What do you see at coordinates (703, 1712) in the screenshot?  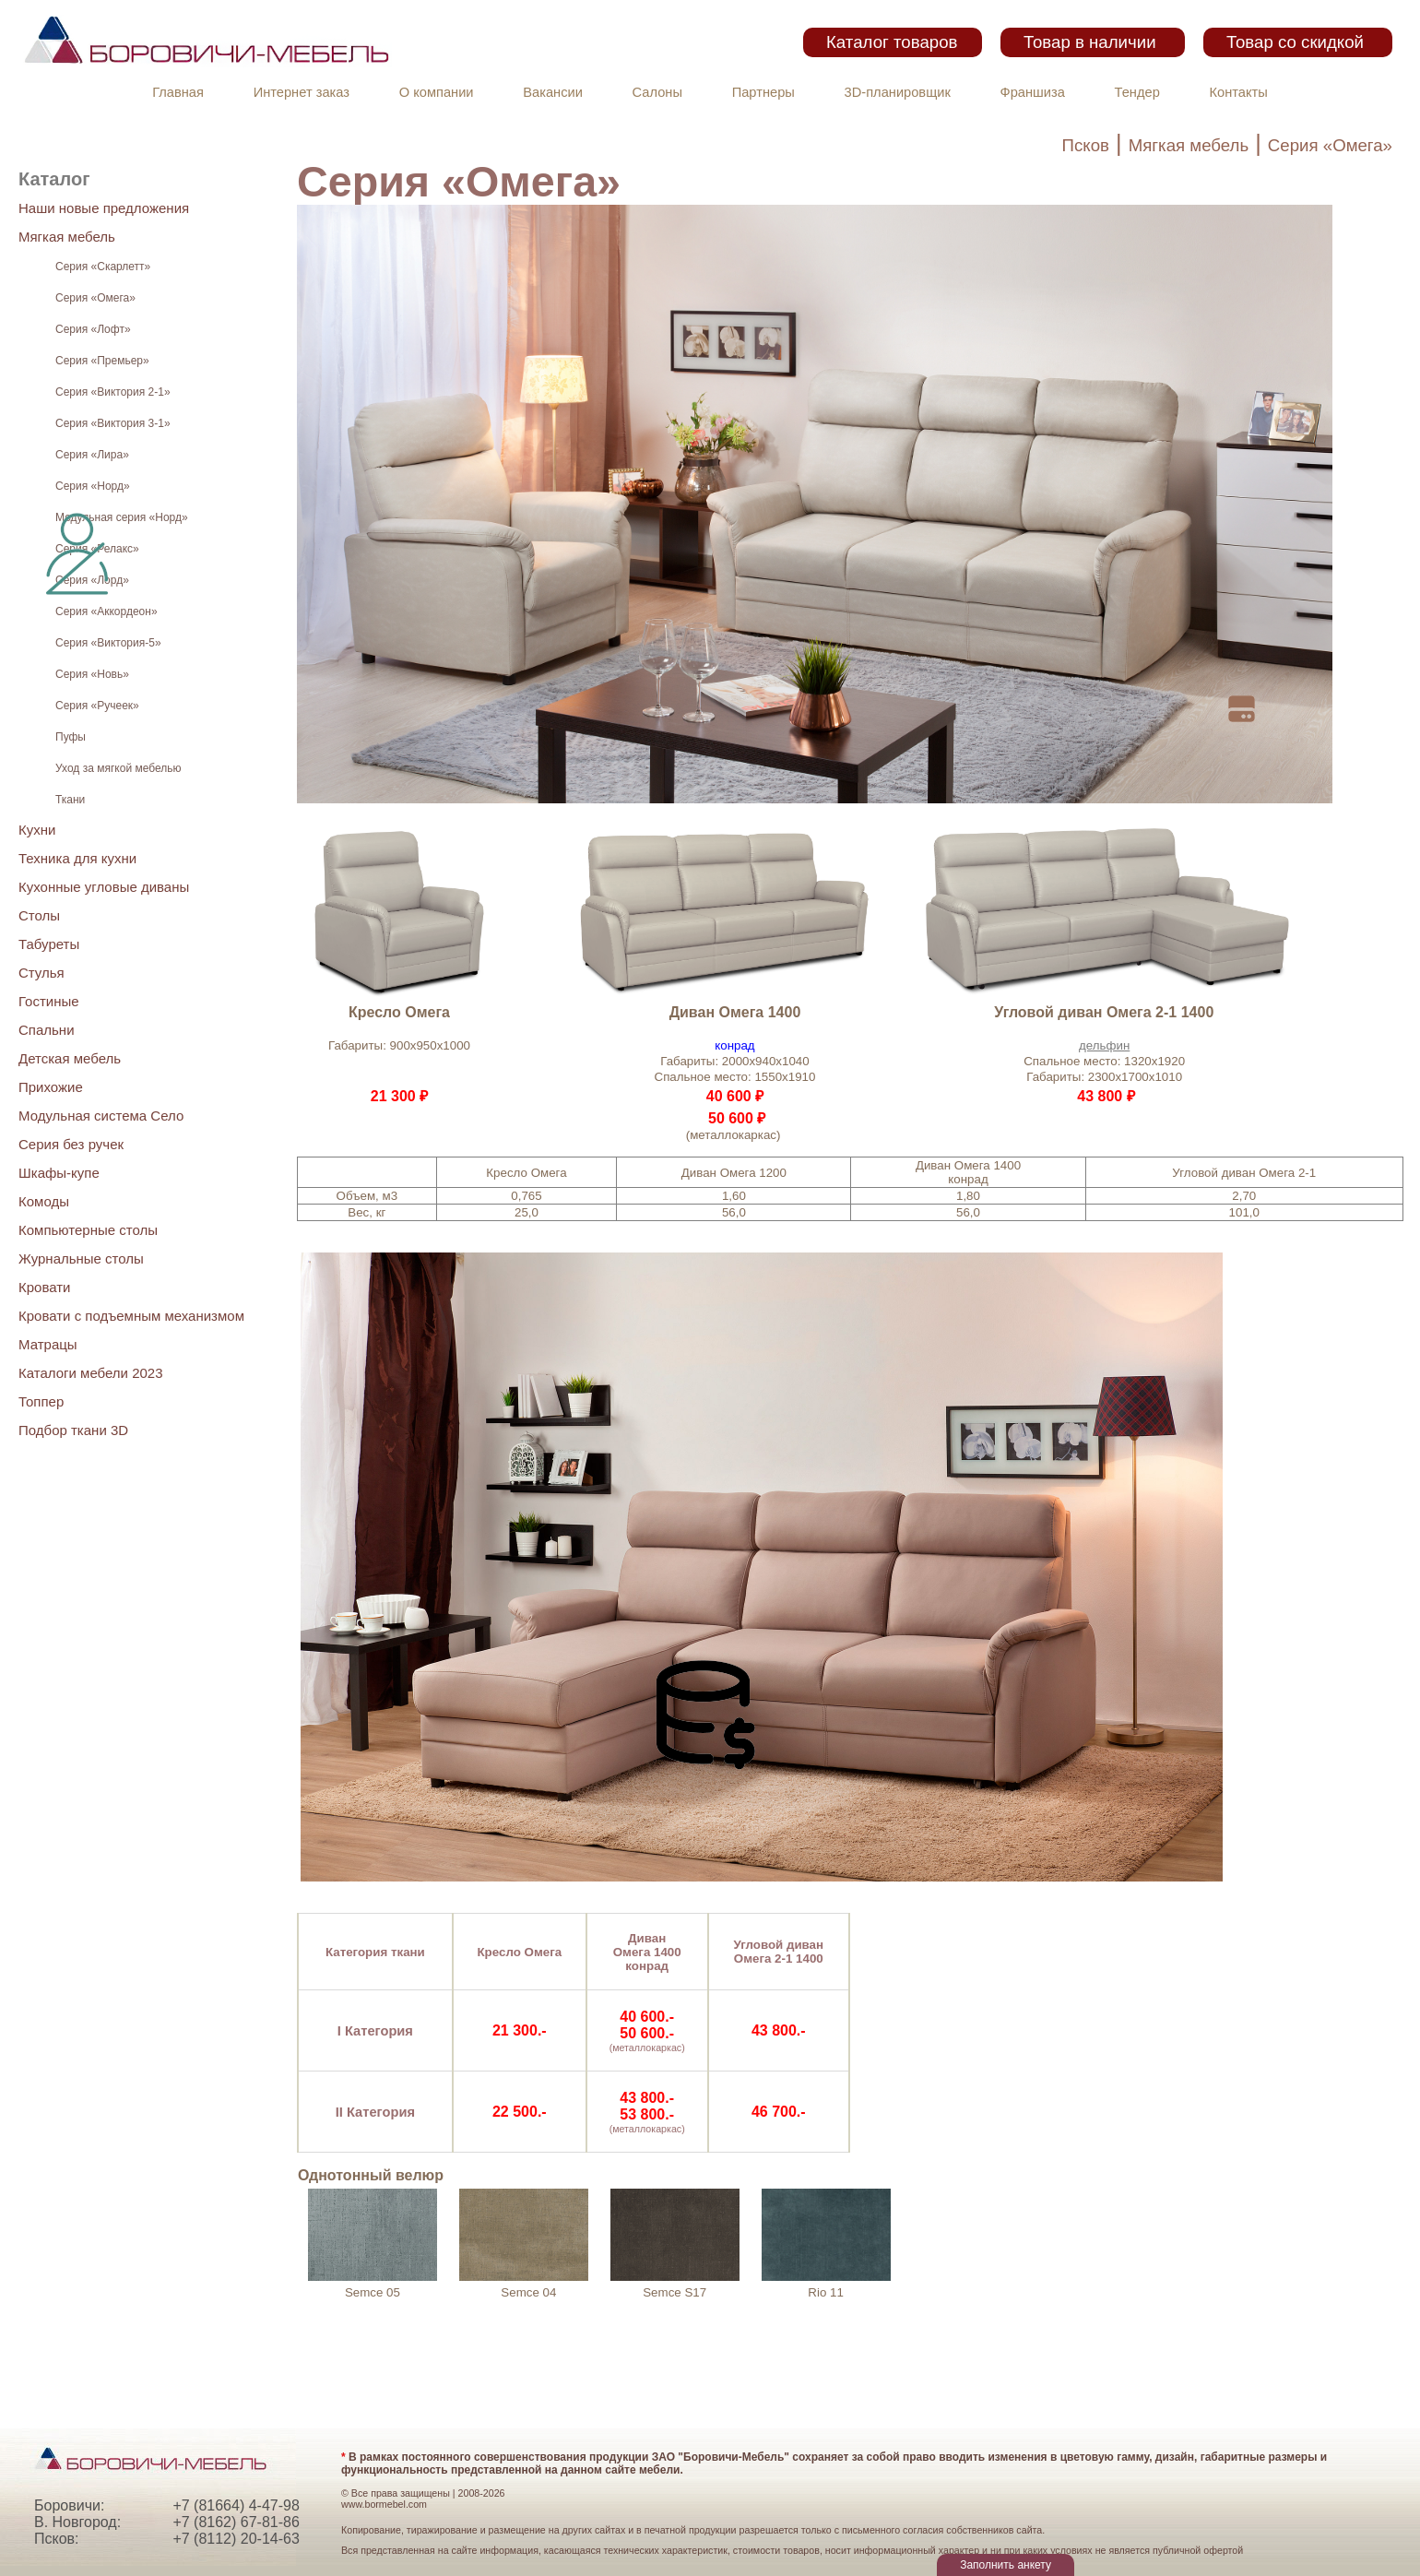 I see `view database pricing or costs` at bounding box center [703, 1712].